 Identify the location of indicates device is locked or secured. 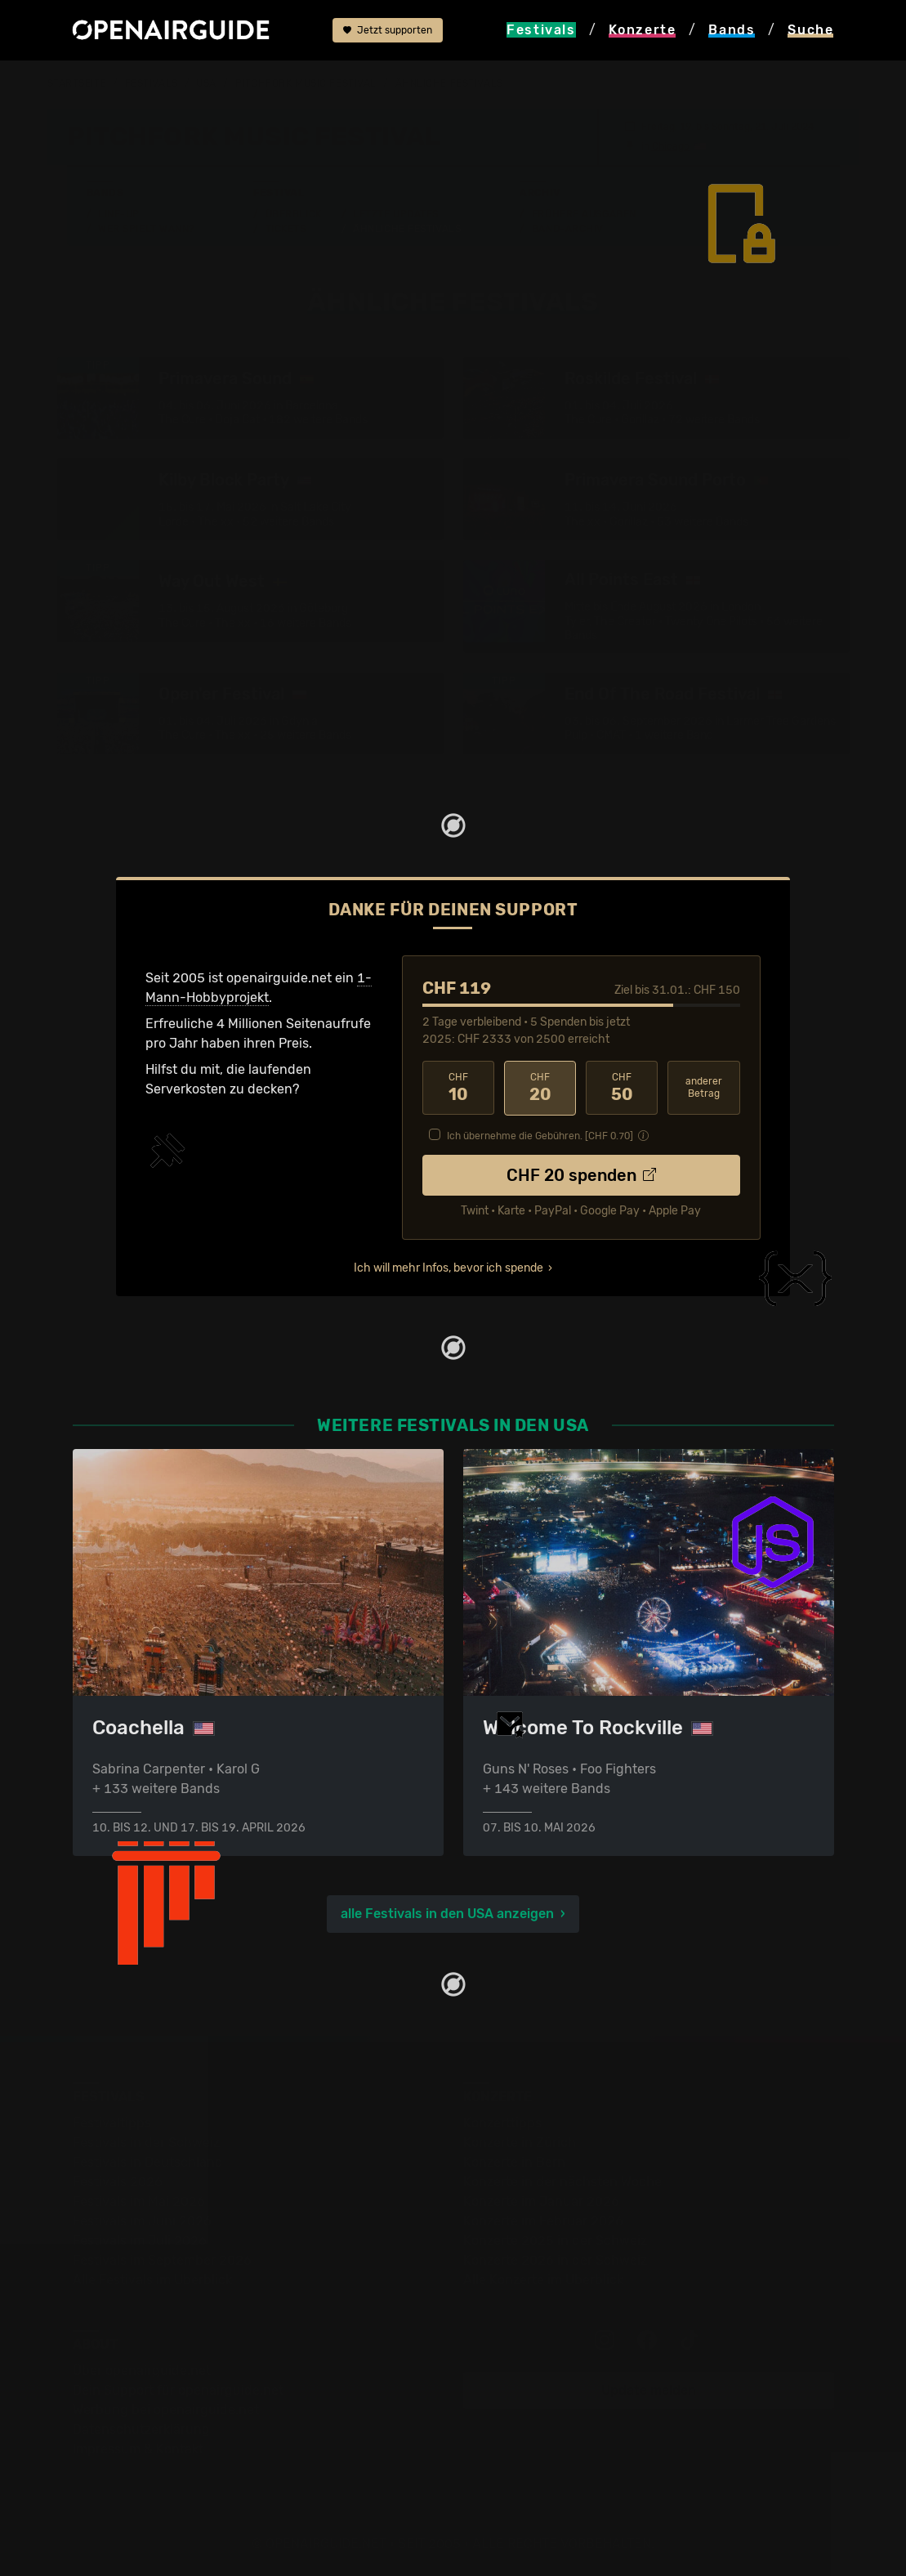
(735, 223).